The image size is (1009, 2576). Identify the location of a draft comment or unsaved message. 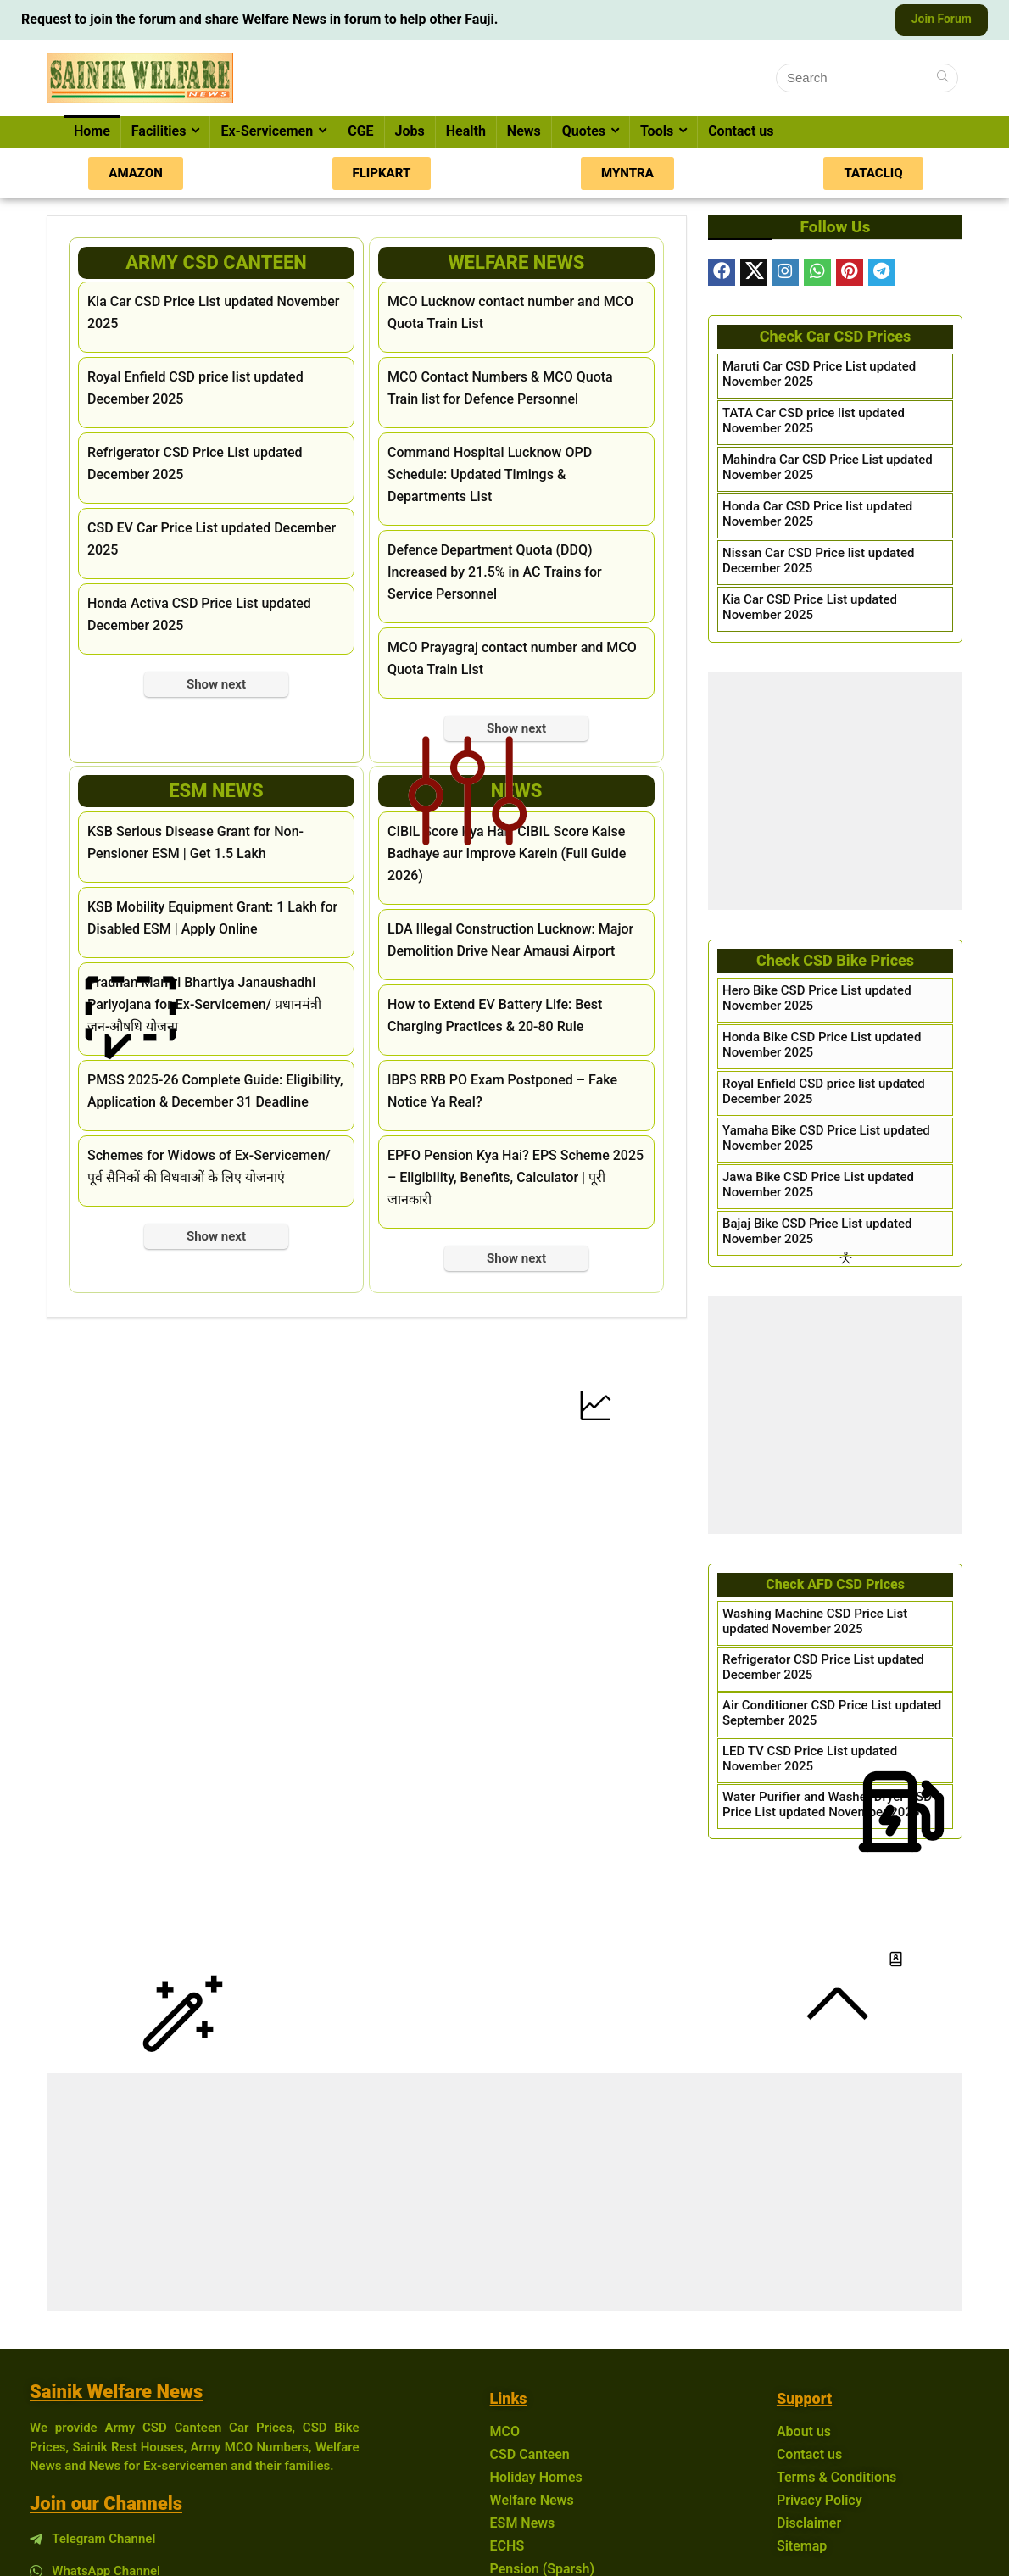
(131, 1015).